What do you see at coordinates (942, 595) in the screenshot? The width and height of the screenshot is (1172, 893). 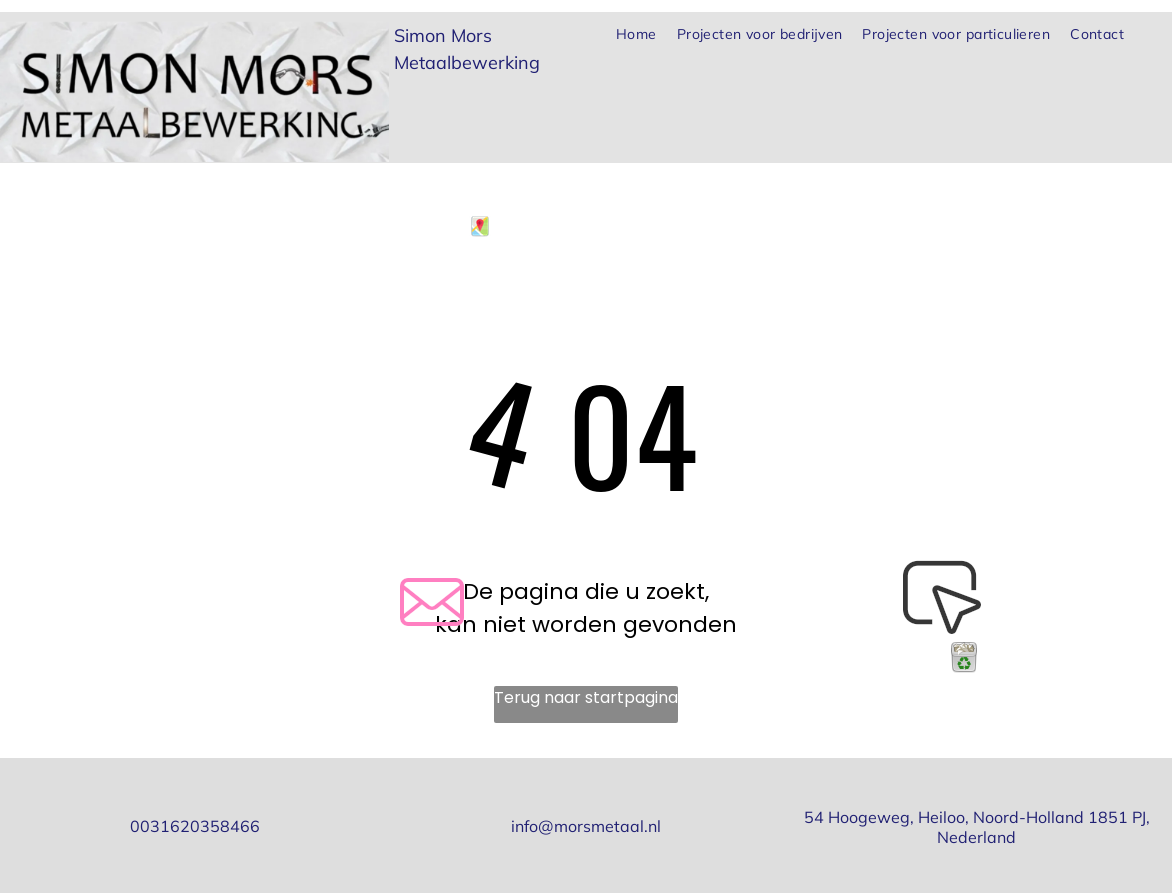 I see `access pointer and cursor accessibility settings` at bounding box center [942, 595].